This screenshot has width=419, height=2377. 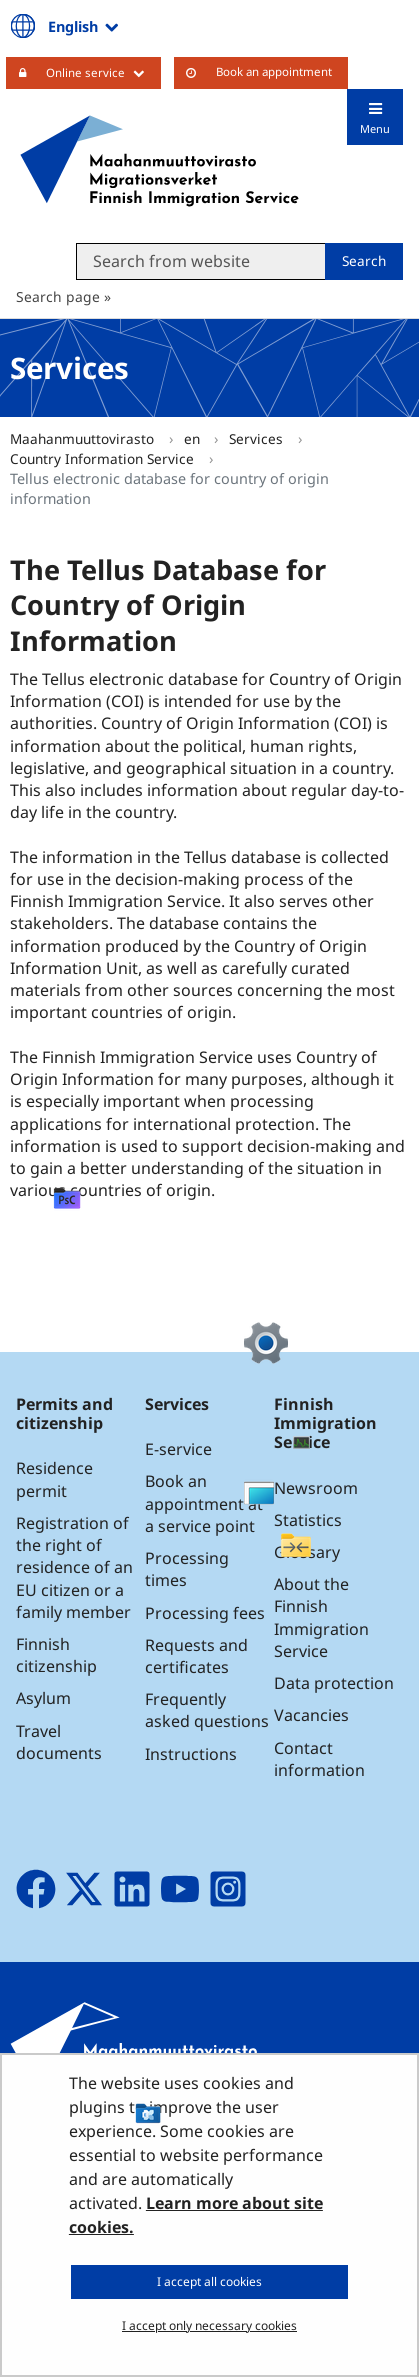 I want to click on open microsoft exchange folder, so click(x=148, y=2114).